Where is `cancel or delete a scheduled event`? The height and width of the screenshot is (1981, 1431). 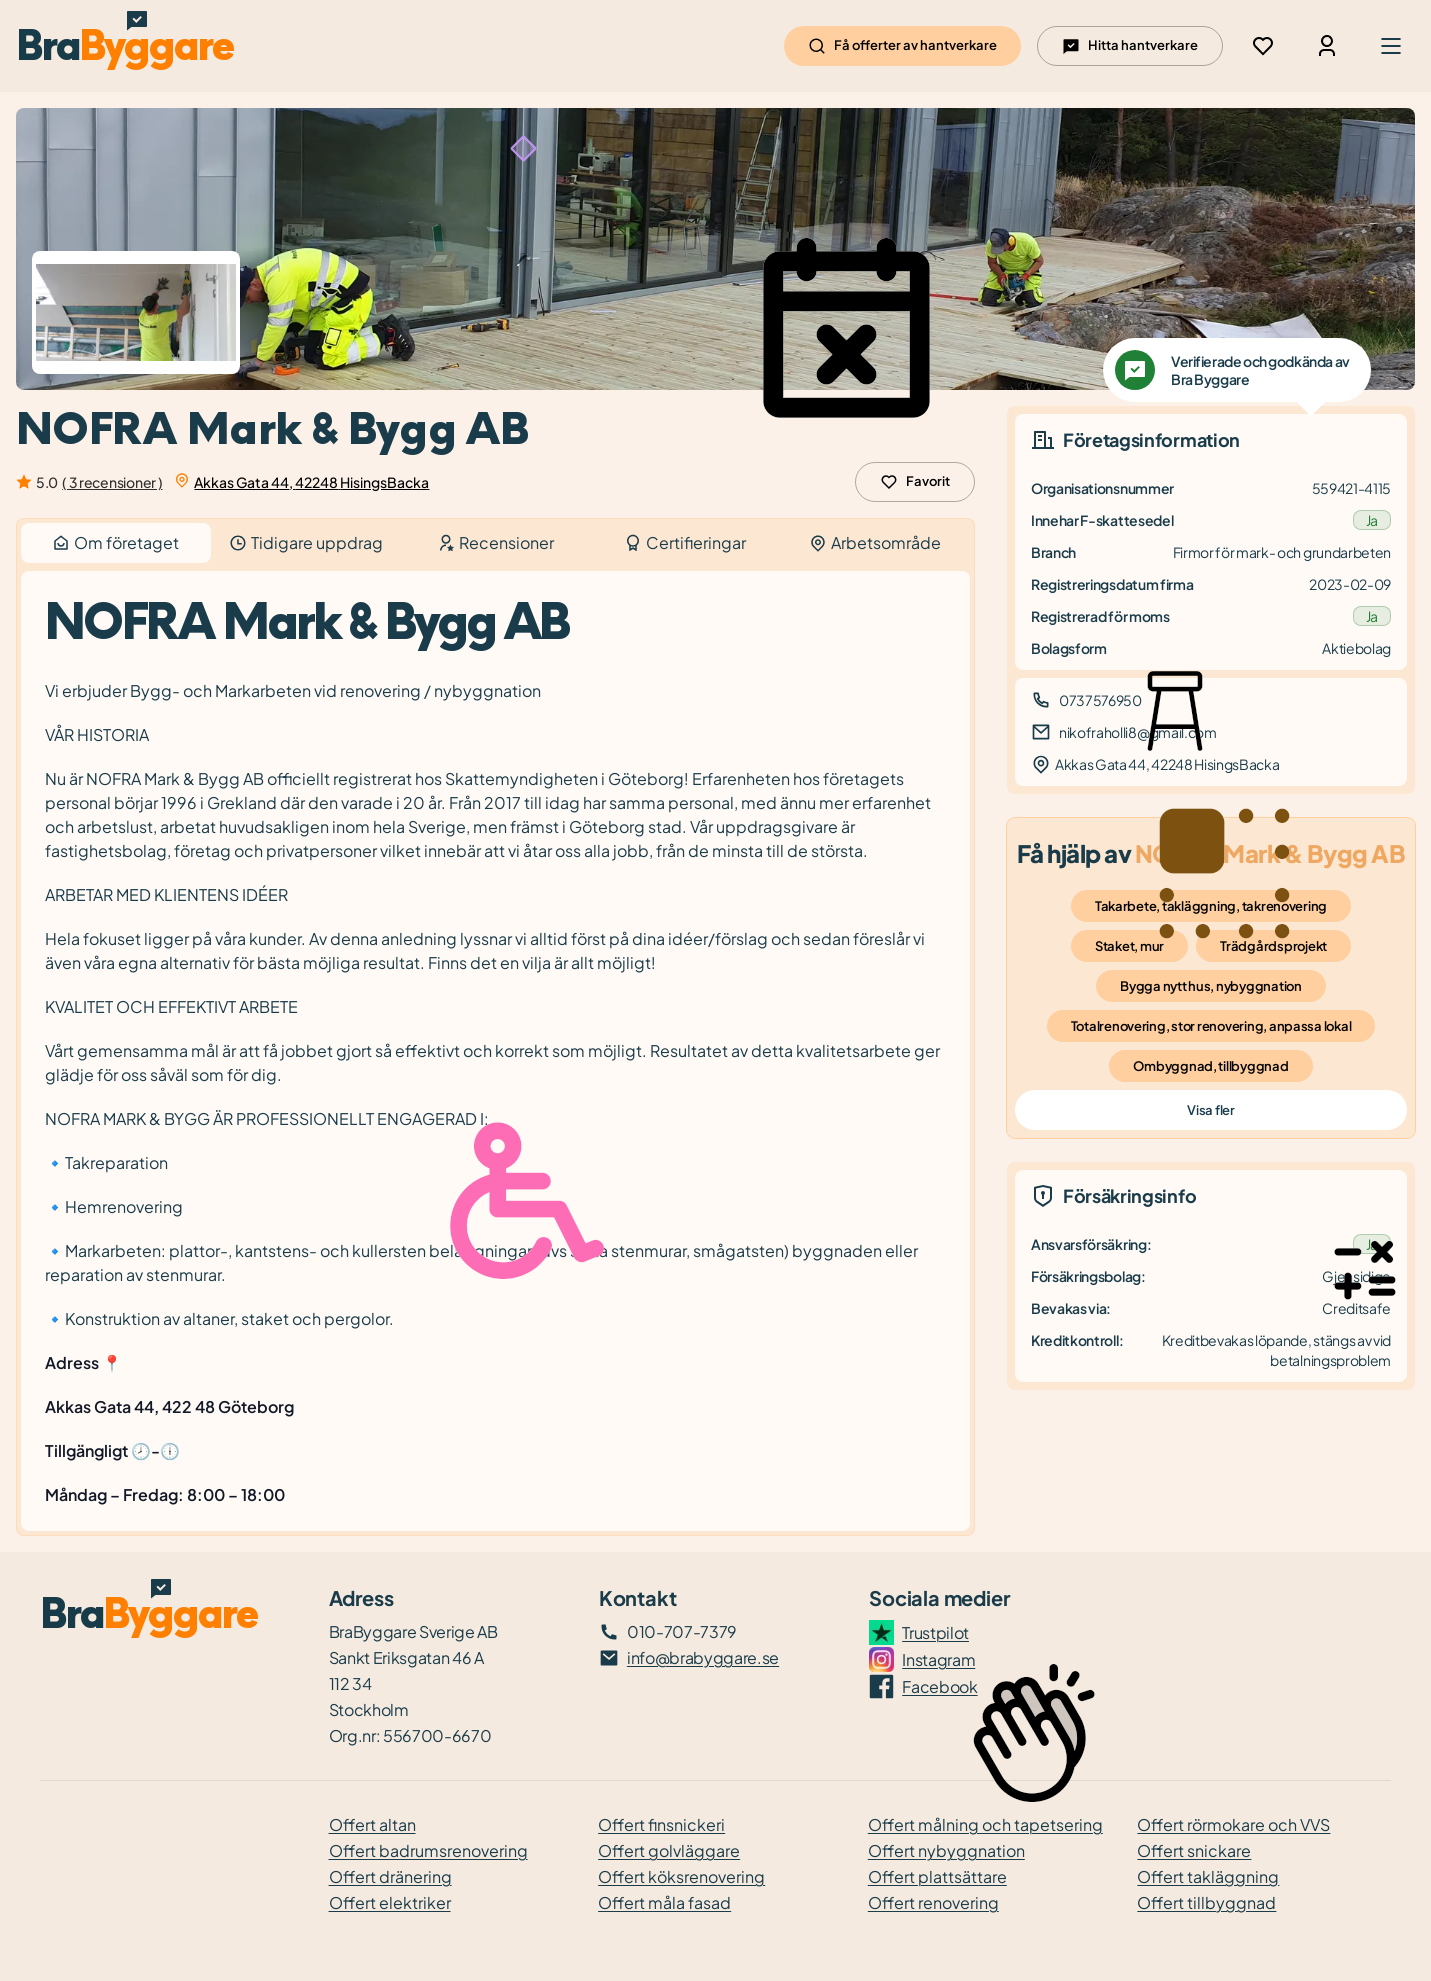
cancel or delete a scheduled event is located at coordinates (846, 334).